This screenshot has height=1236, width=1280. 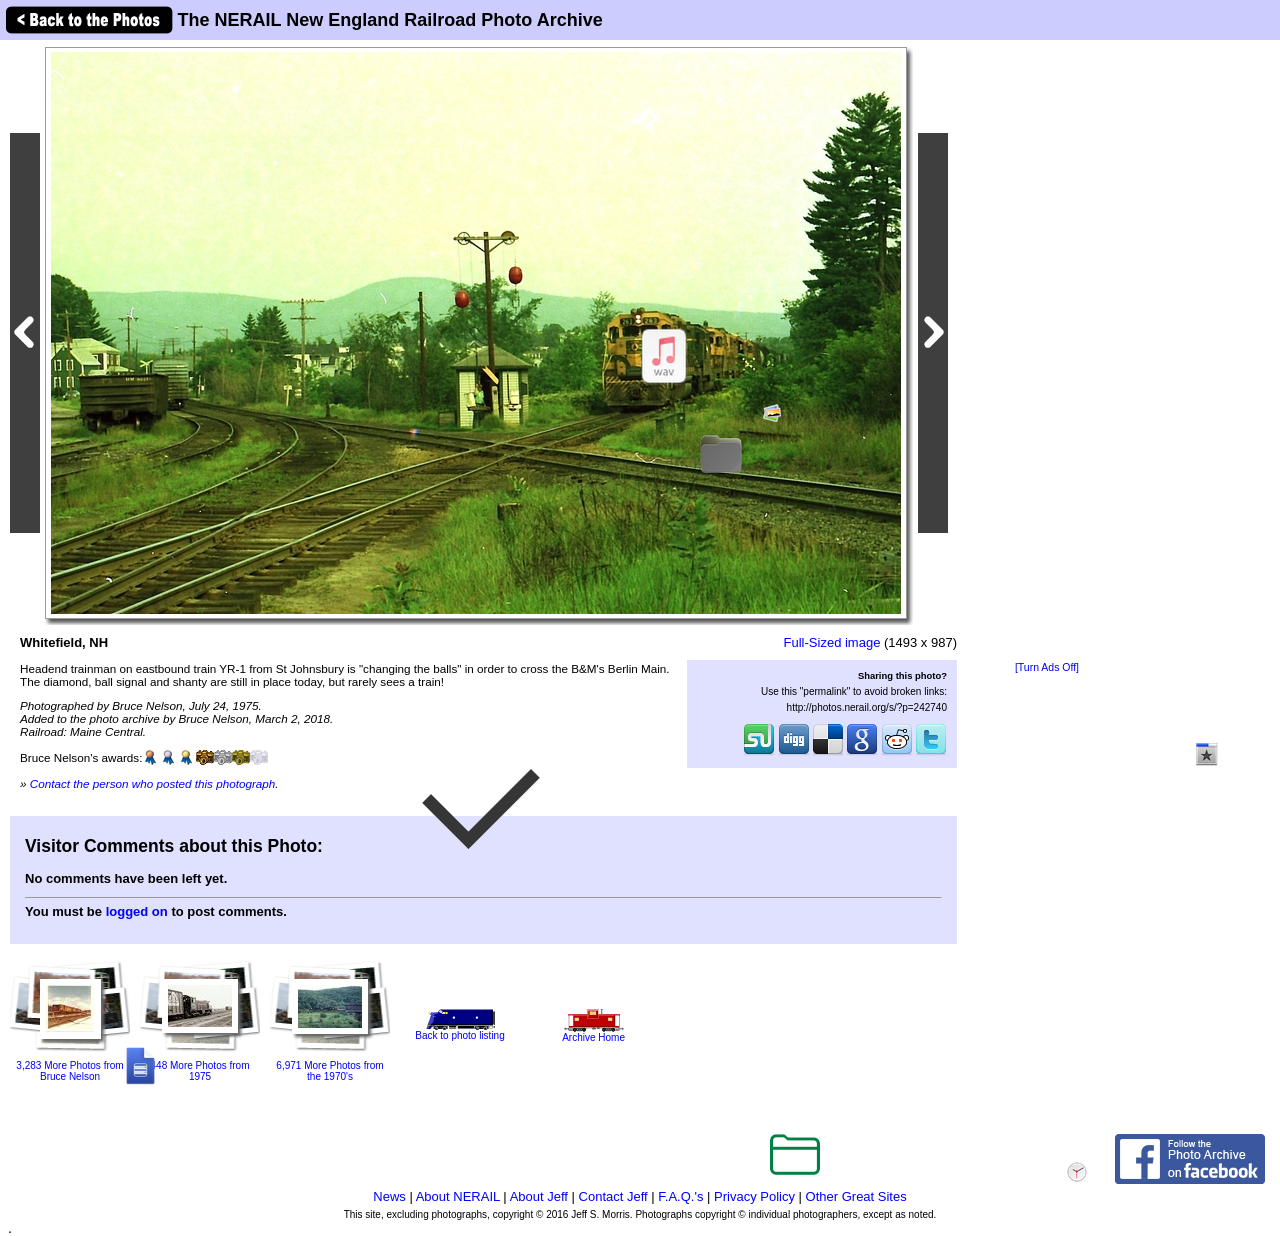 I want to click on open file manager, so click(x=795, y=1153).